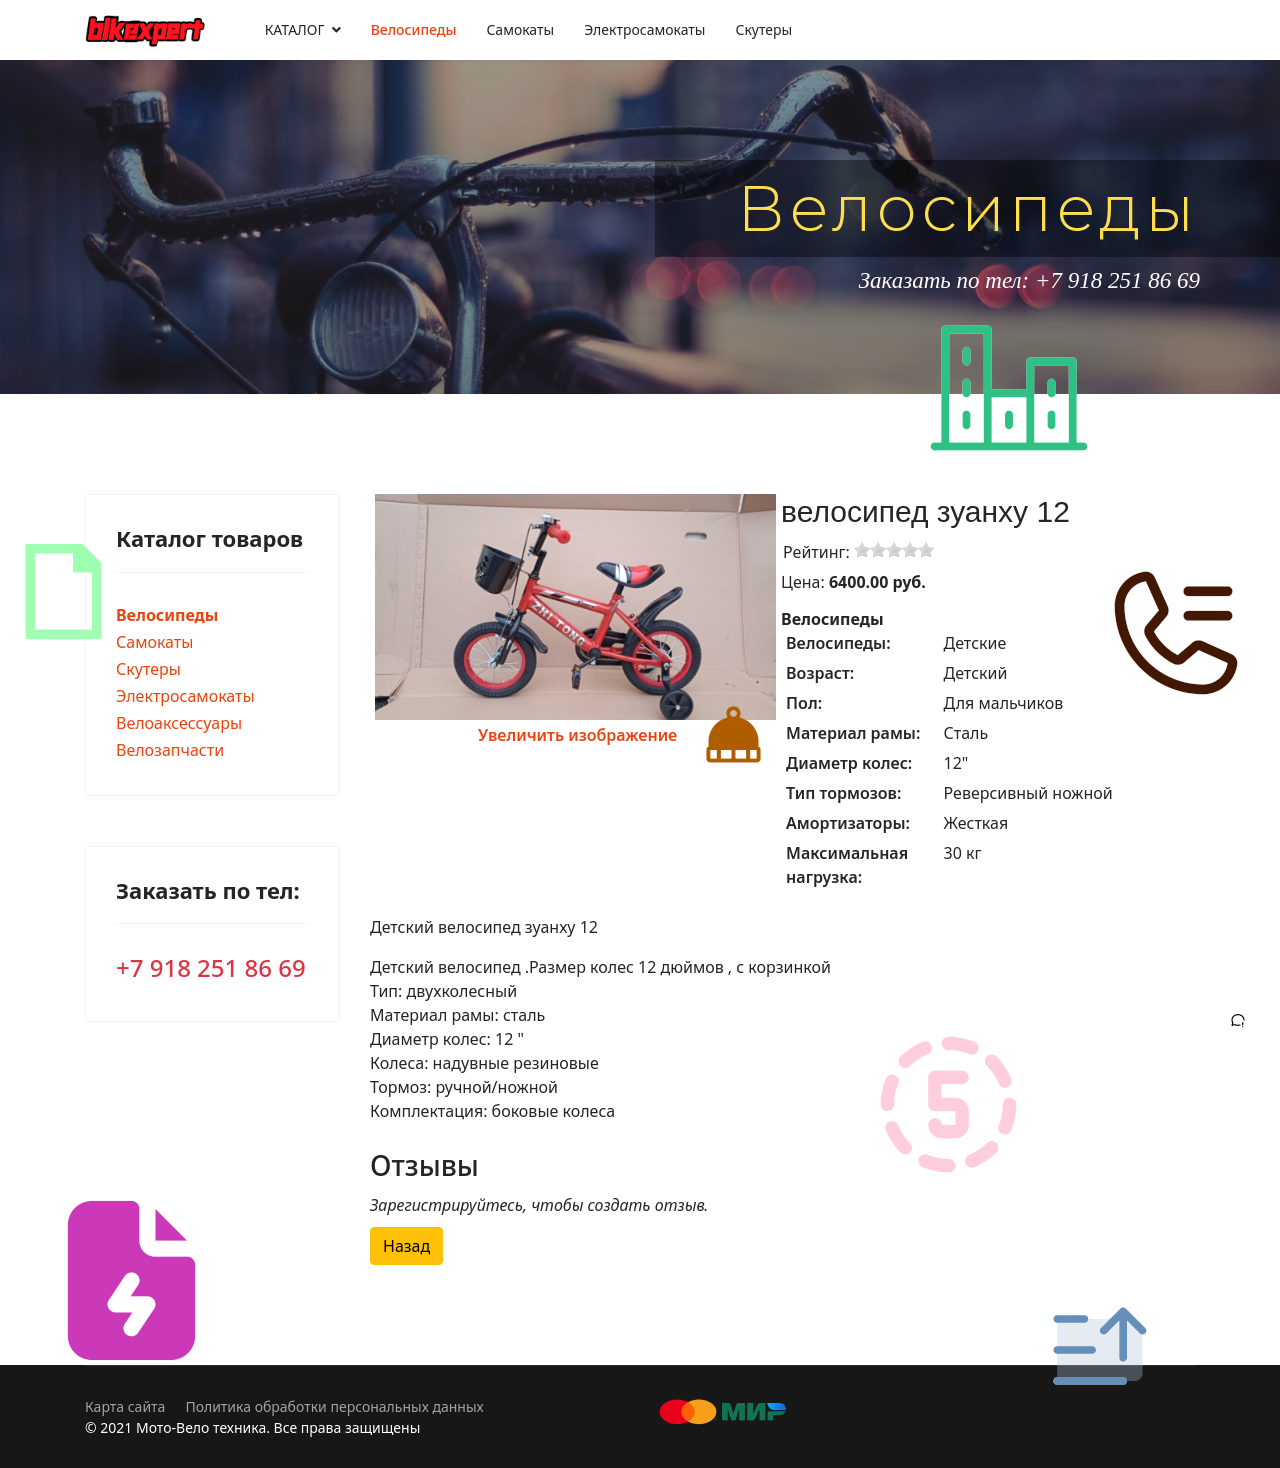 This screenshot has height=1468, width=1280. Describe the element at coordinates (63, 591) in the screenshot. I see `view document or file` at that location.